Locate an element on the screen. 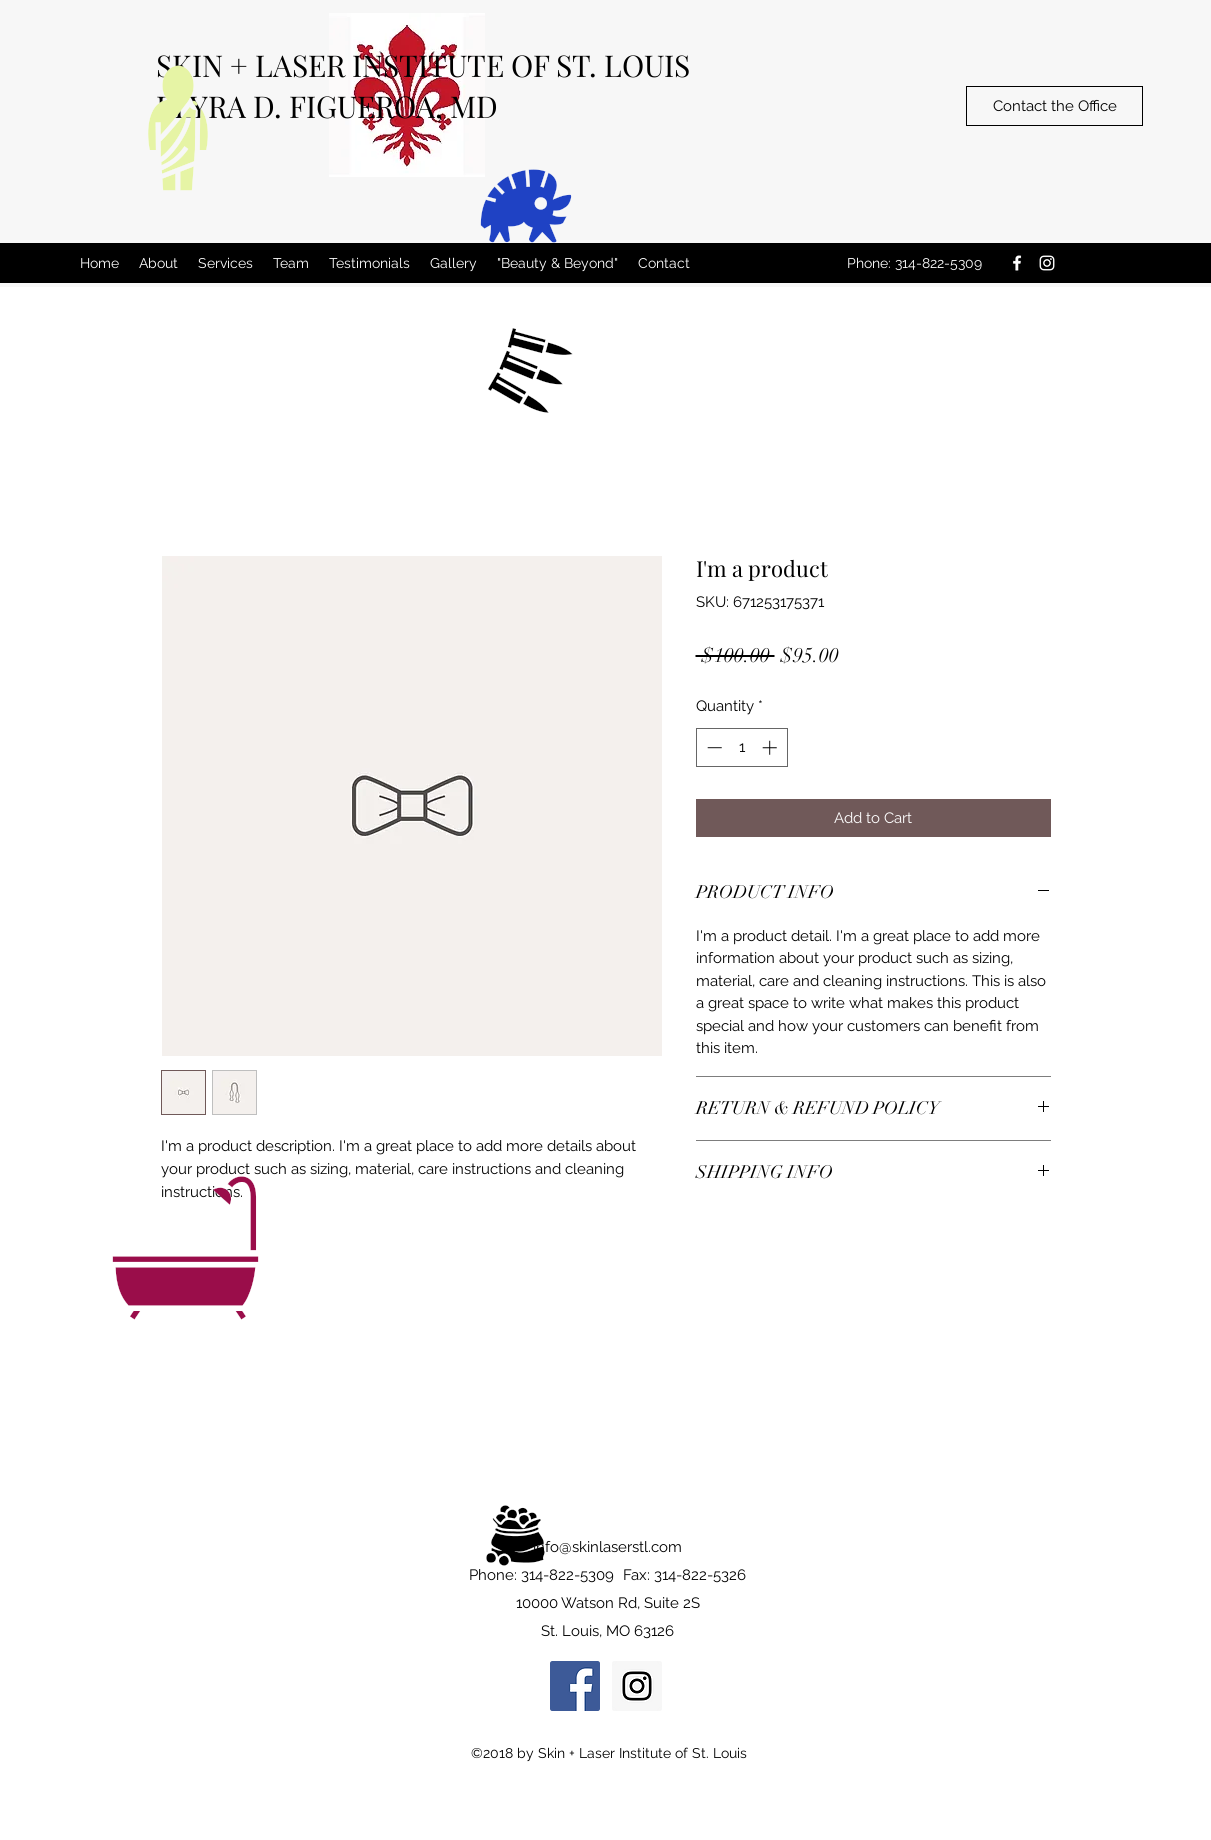 The image size is (1211, 1840). indicates bathroom or bathing facilities is located at coordinates (185, 1246).